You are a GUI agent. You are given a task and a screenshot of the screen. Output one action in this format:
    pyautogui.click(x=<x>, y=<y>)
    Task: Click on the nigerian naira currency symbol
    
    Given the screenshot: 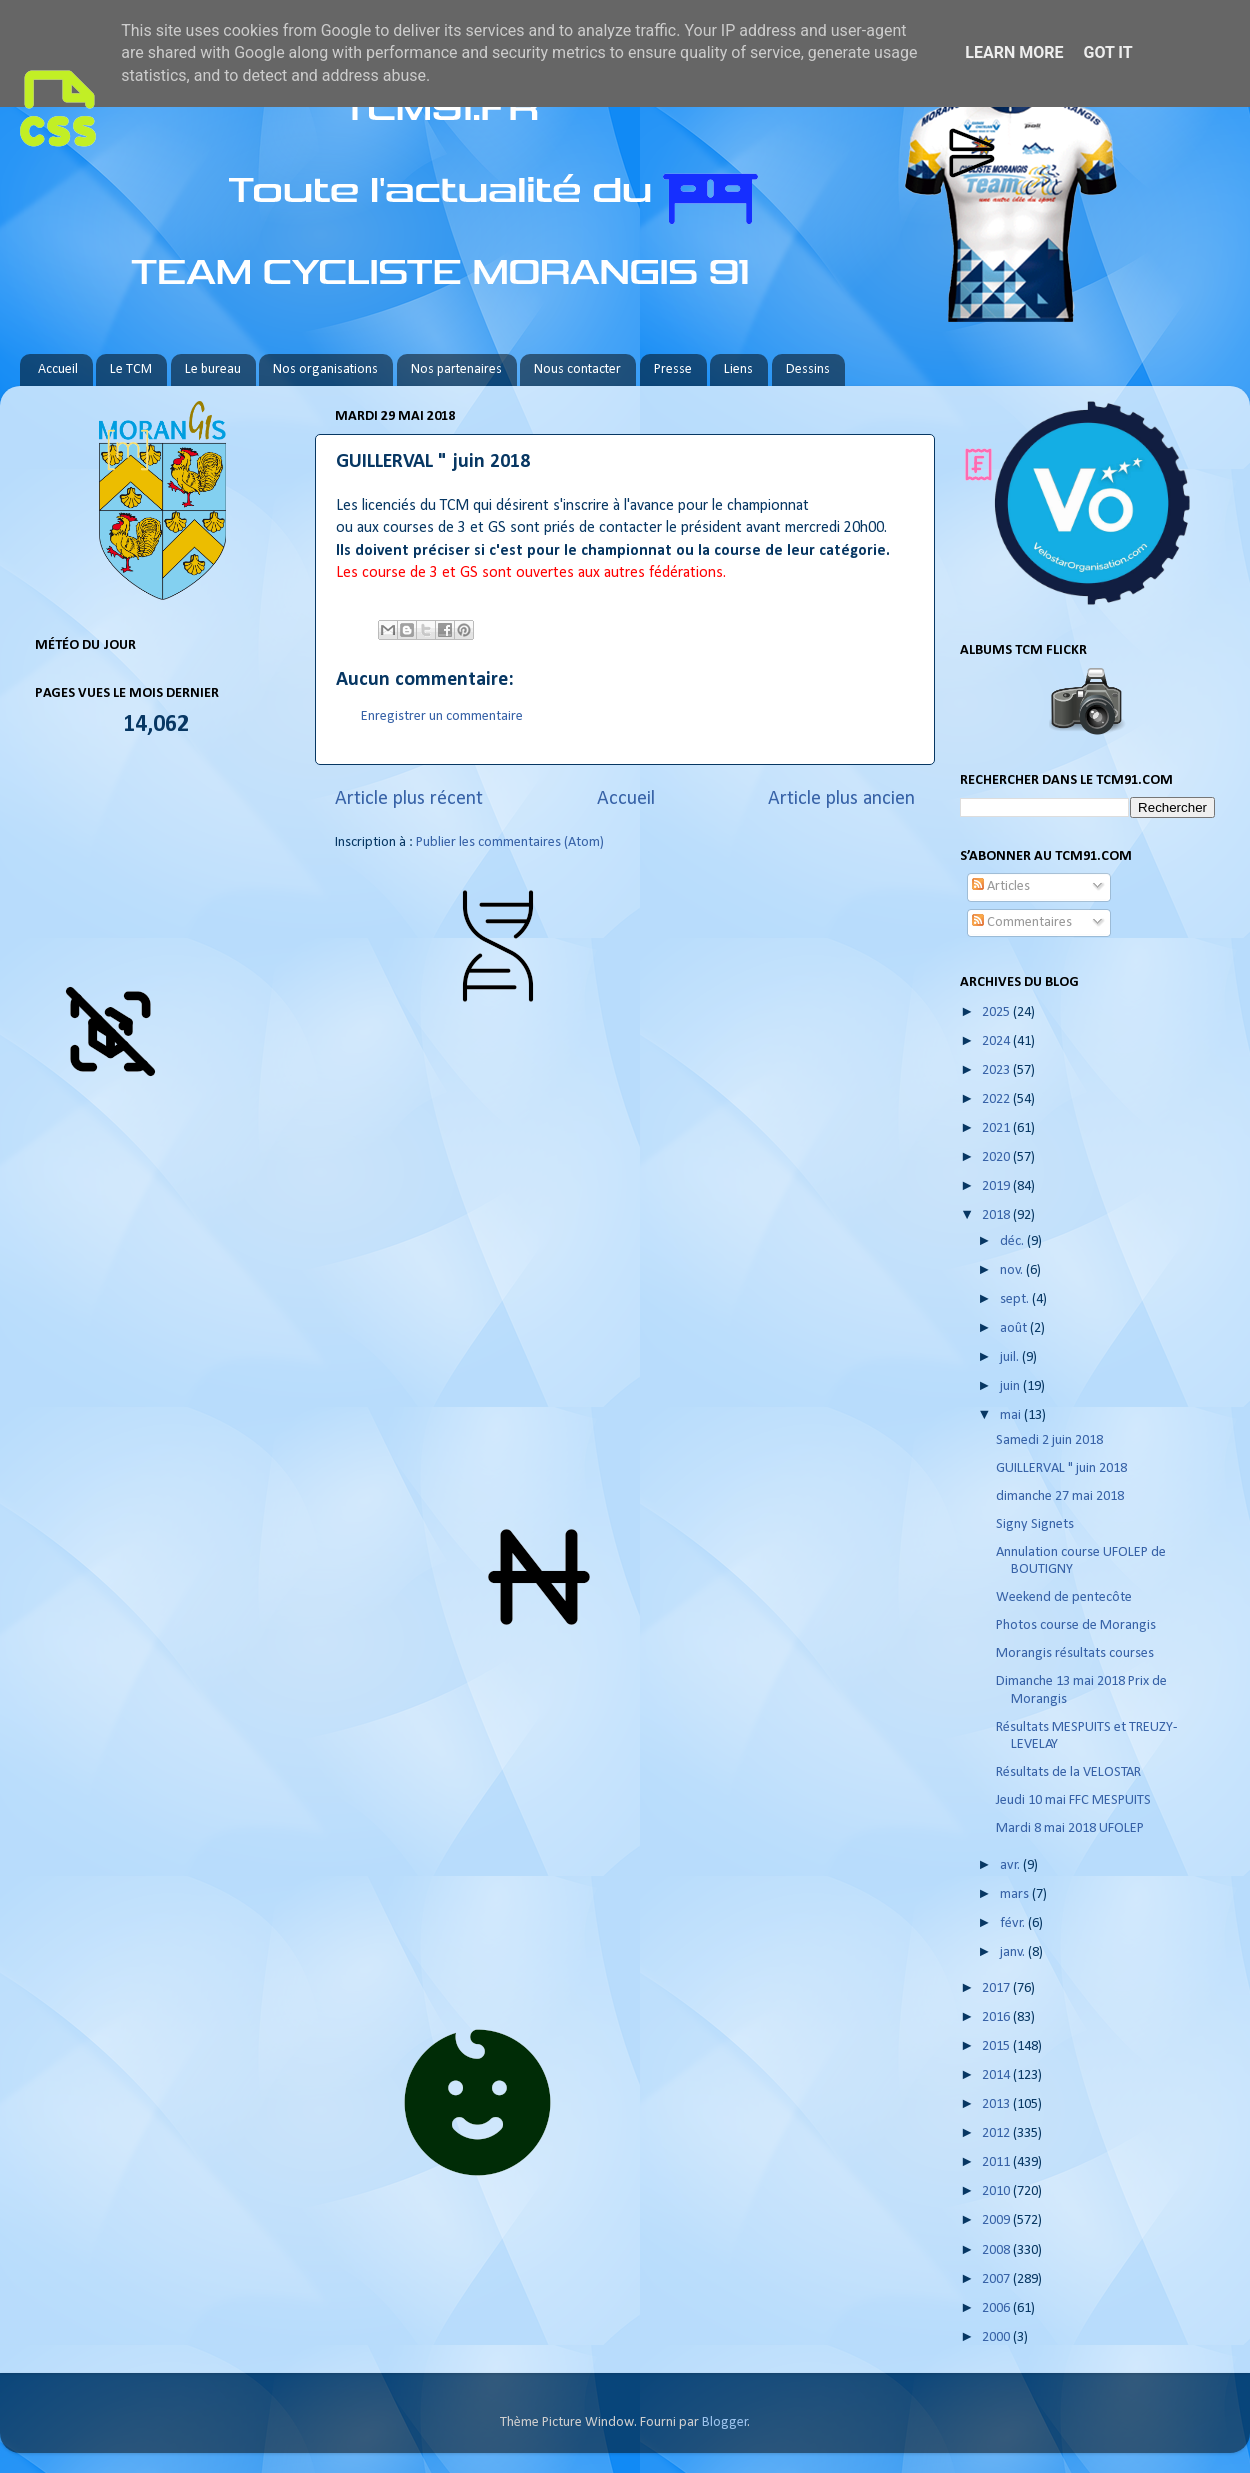 What is the action you would take?
    pyautogui.click(x=539, y=1577)
    